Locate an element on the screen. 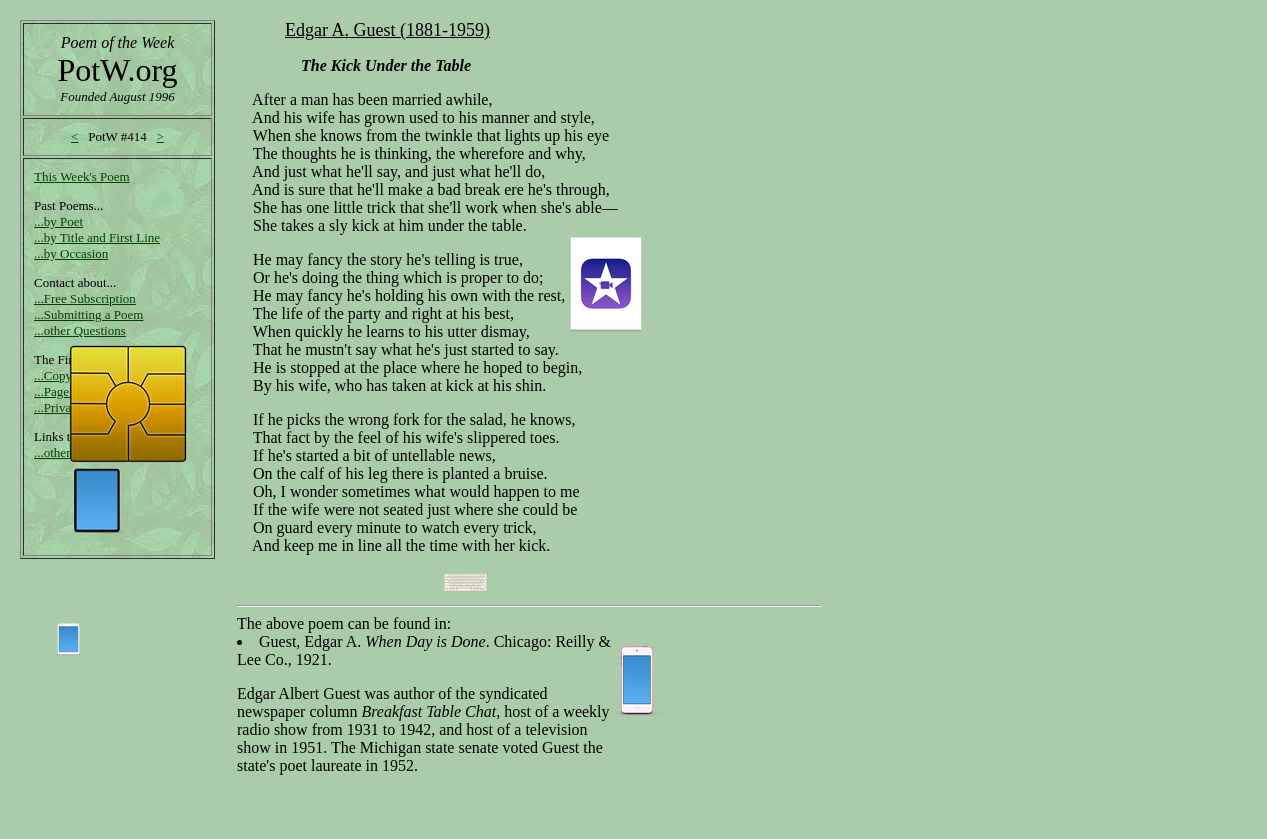 The height and width of the screenshot is (839, 1267). connect a wireless bluetooth keyboard is located at coordinates (465, 582).